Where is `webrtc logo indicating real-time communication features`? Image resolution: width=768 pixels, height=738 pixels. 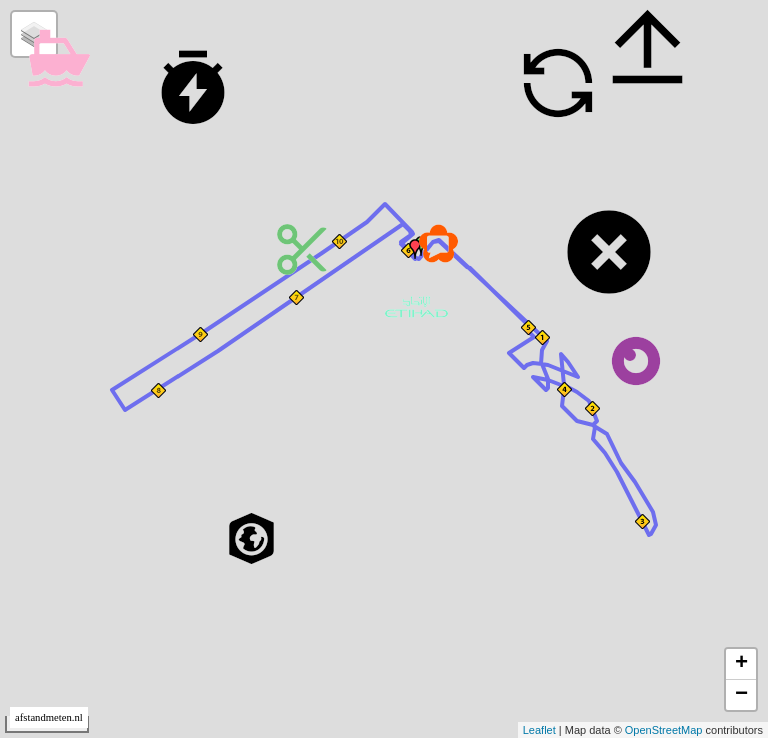 webrtc logo indicating real-time communication features is located at coordinates (438, 243).